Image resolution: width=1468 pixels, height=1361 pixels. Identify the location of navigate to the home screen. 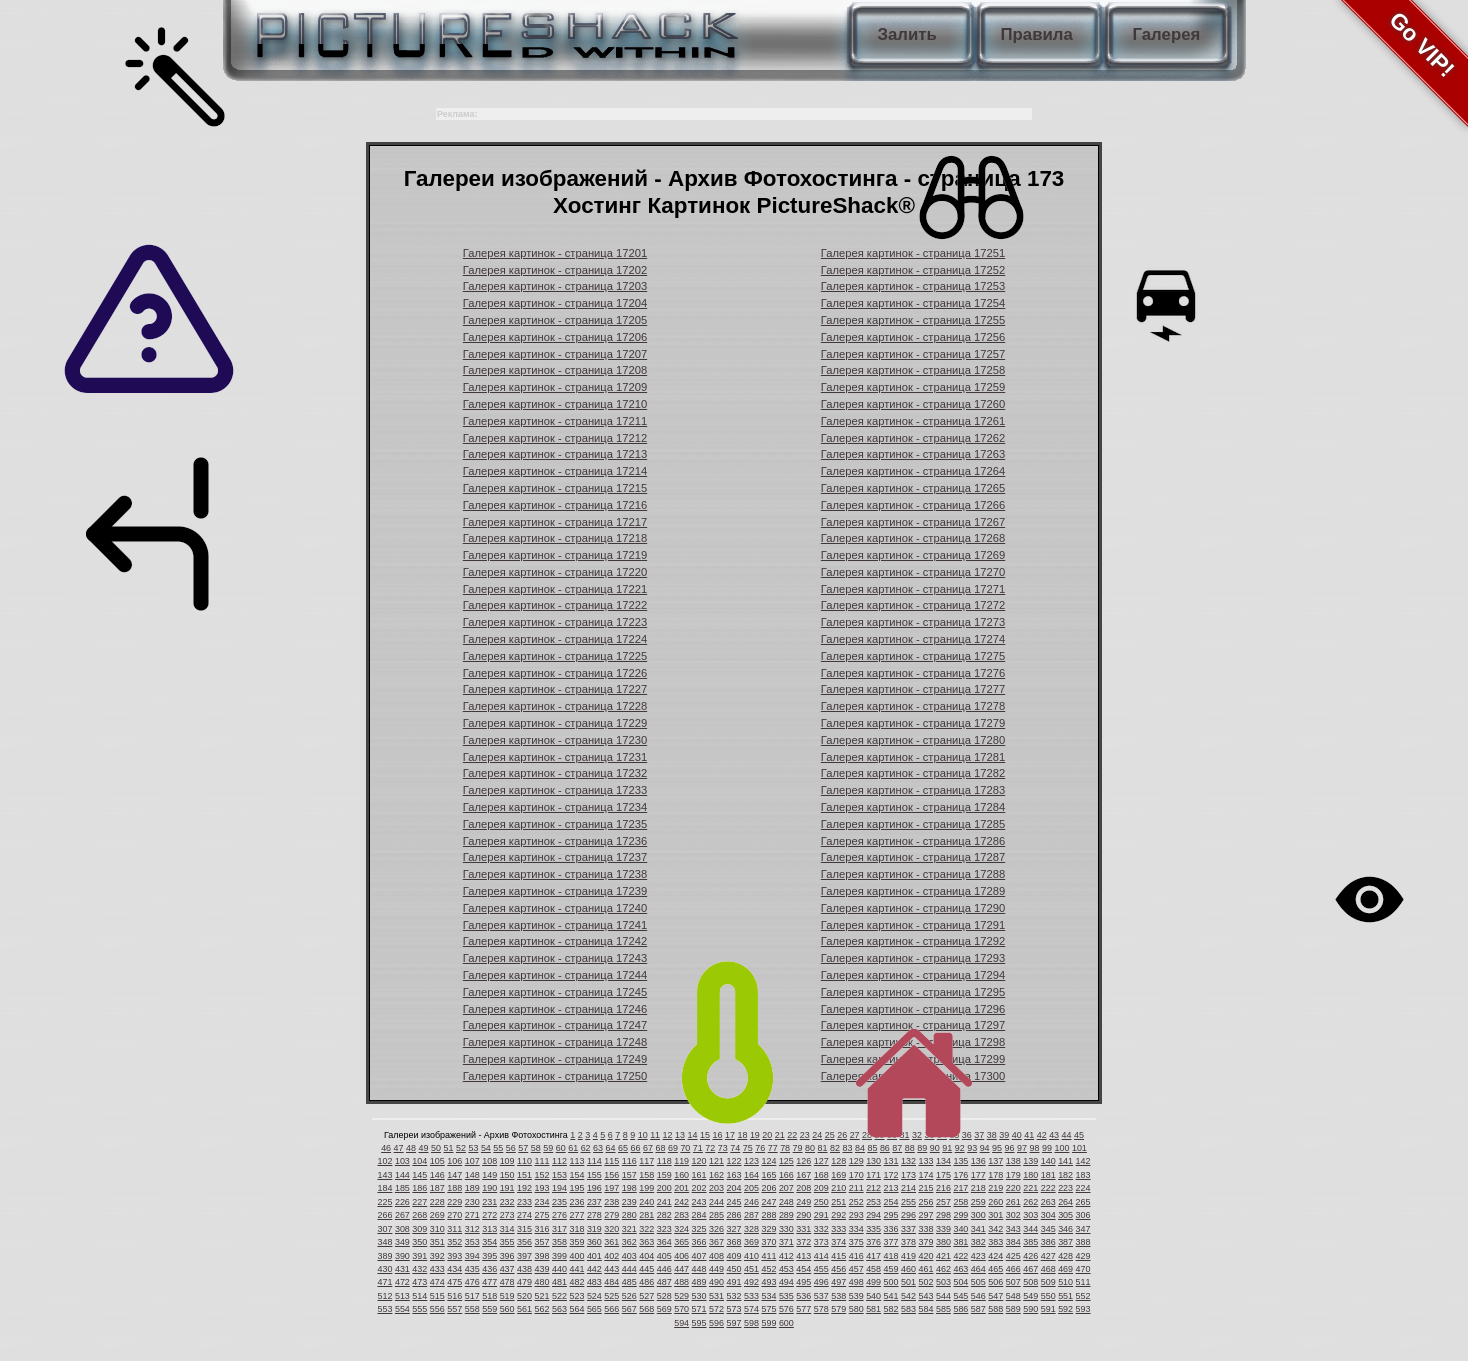
(914, 1083).